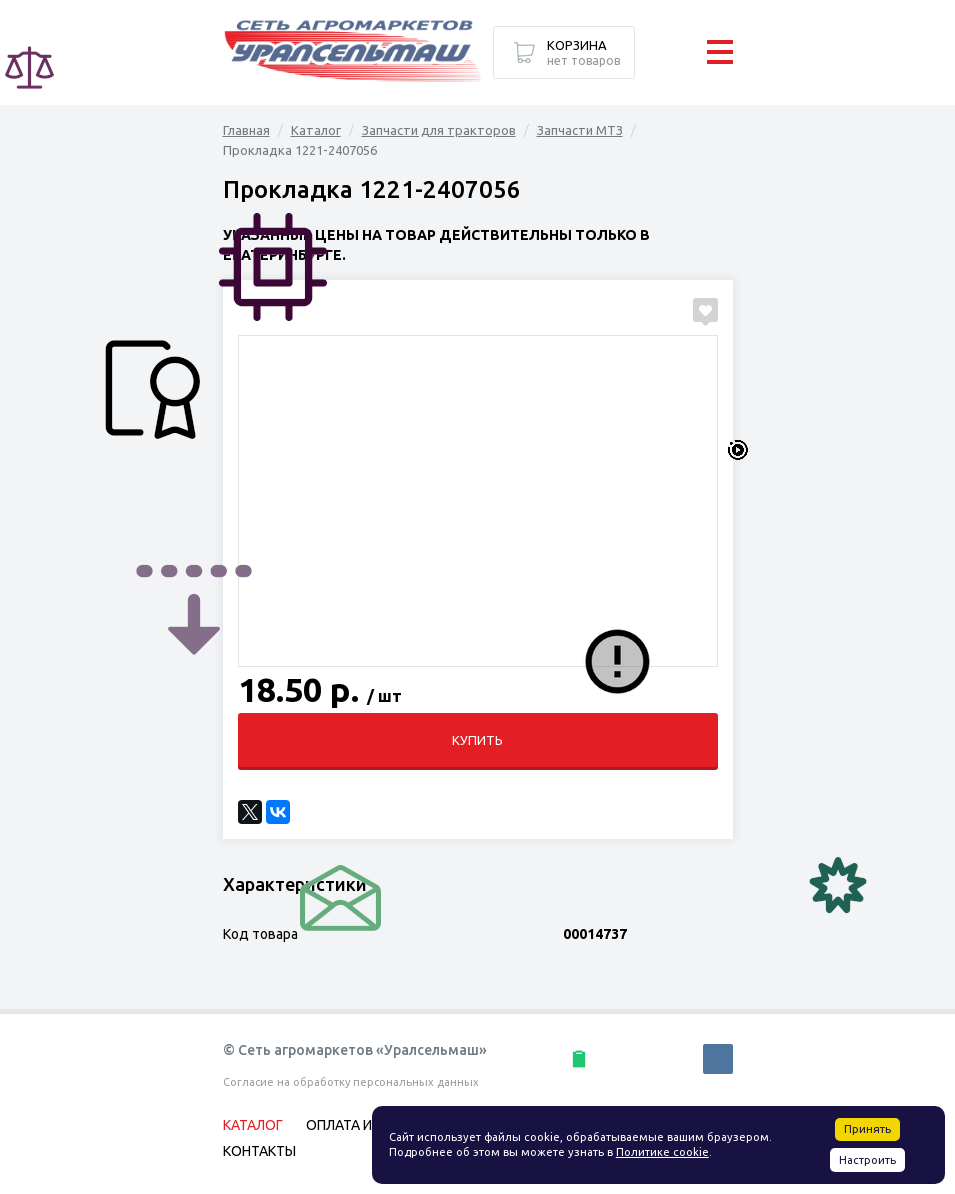  What do you see at coordinates (194, 602) in the screenshot?
I see `expand collapsed content below` at bounding box center [194, 602].